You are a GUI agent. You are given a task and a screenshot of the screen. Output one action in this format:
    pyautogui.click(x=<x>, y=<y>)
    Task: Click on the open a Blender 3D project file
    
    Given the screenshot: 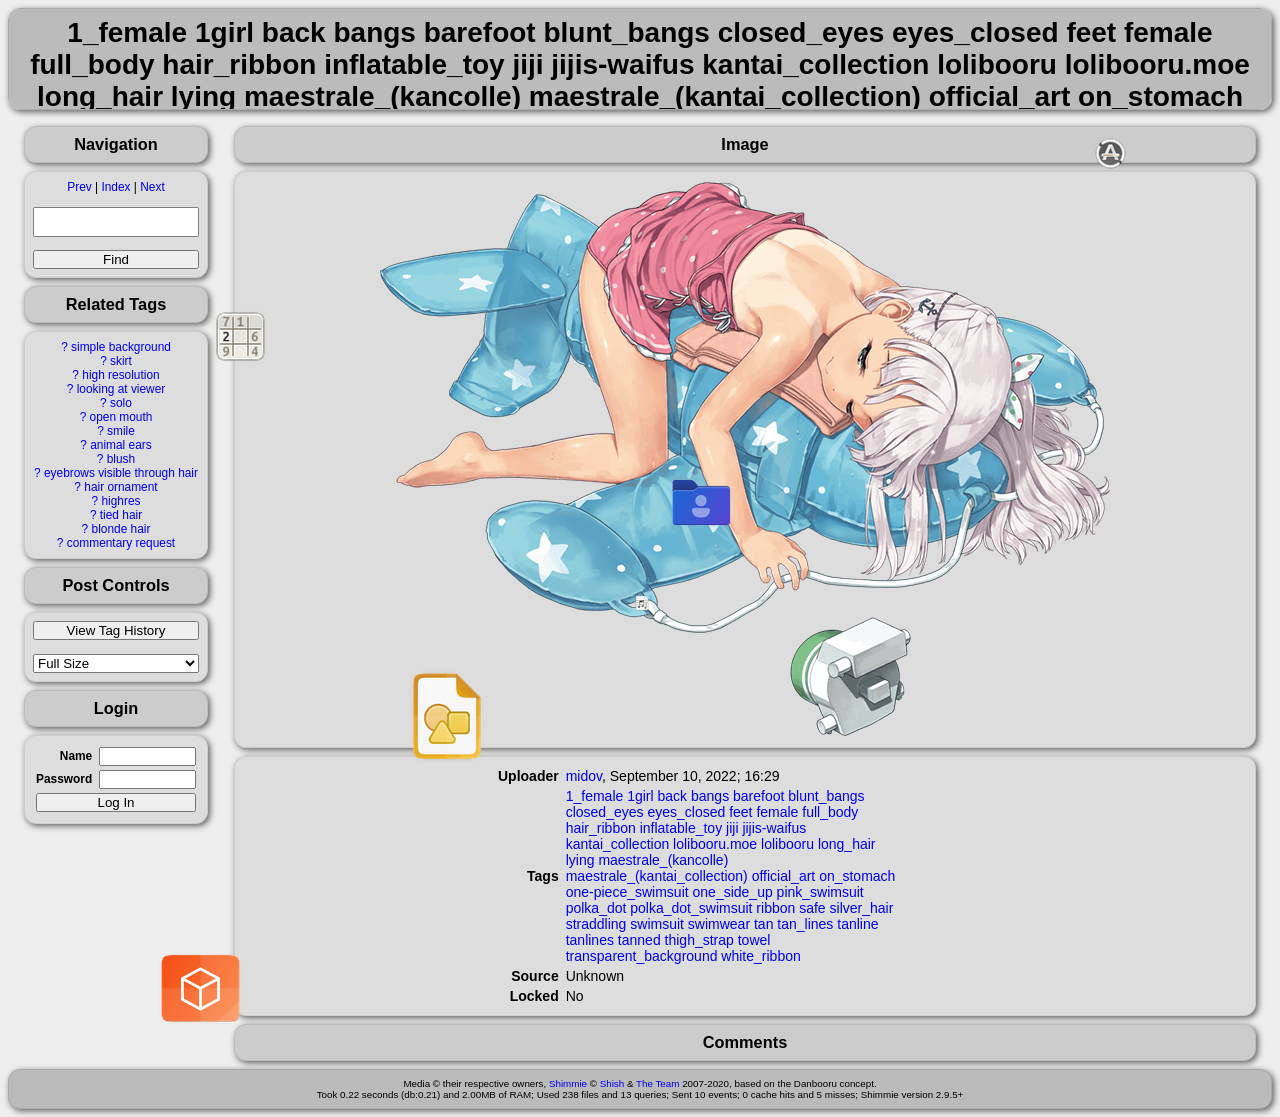 What is the action you would take?
    pyautogui.click(x=200, y=985)
    